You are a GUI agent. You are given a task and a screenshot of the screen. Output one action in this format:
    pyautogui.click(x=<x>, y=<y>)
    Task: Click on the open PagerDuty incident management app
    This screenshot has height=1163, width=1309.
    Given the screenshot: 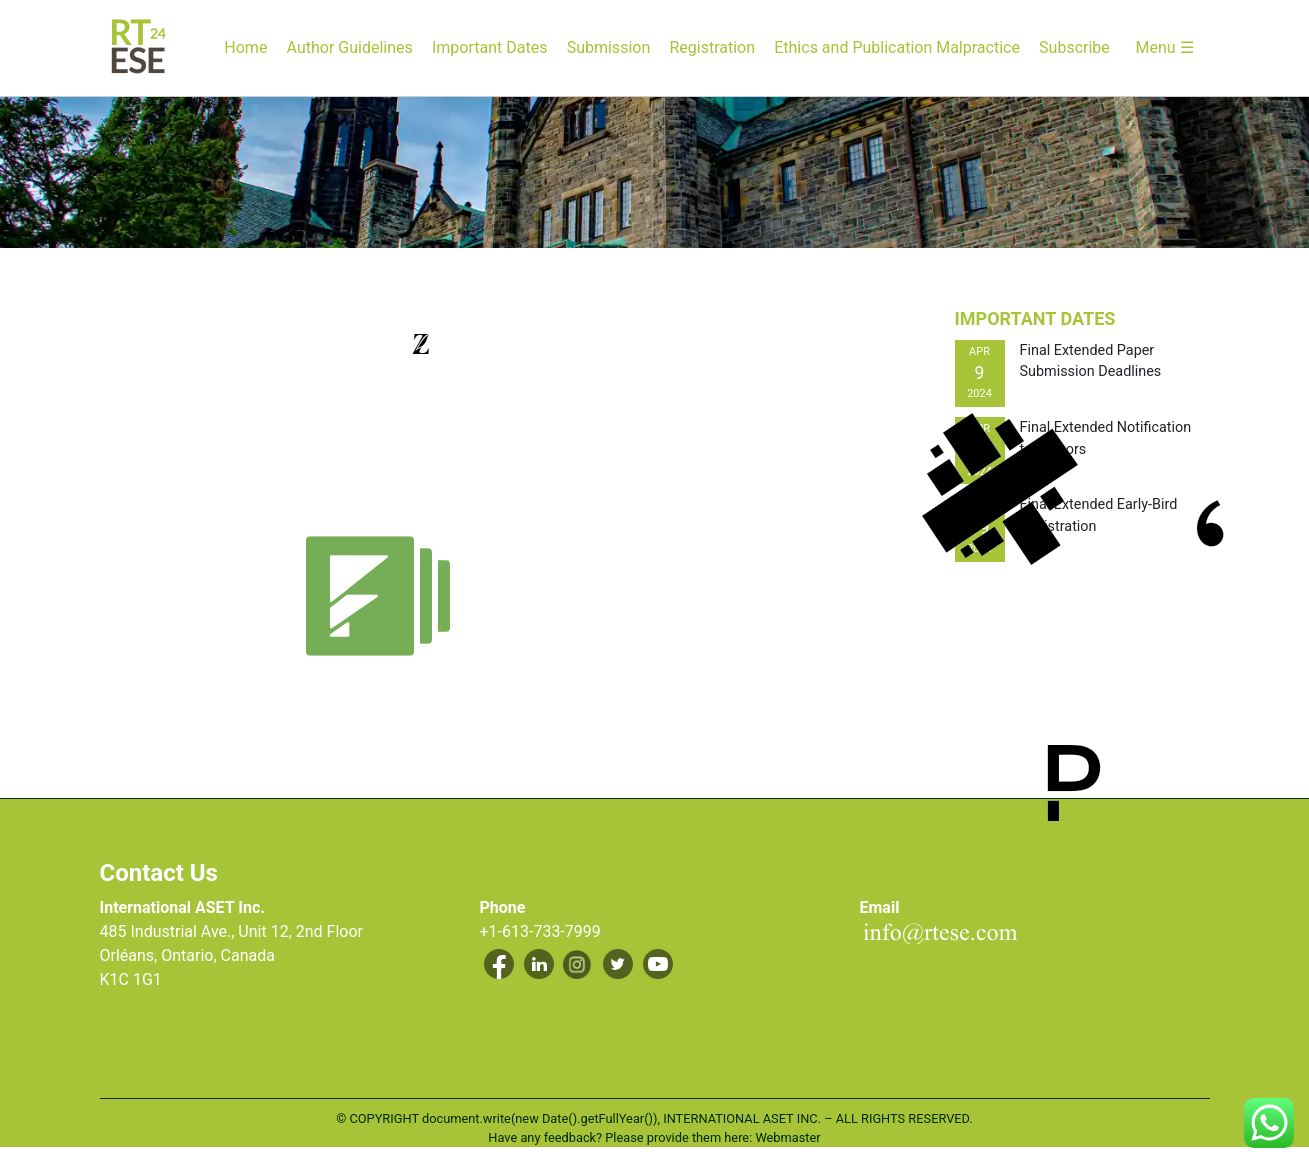 What is the action you would take?
    pyautogui.click(x=1074, y=783)
    